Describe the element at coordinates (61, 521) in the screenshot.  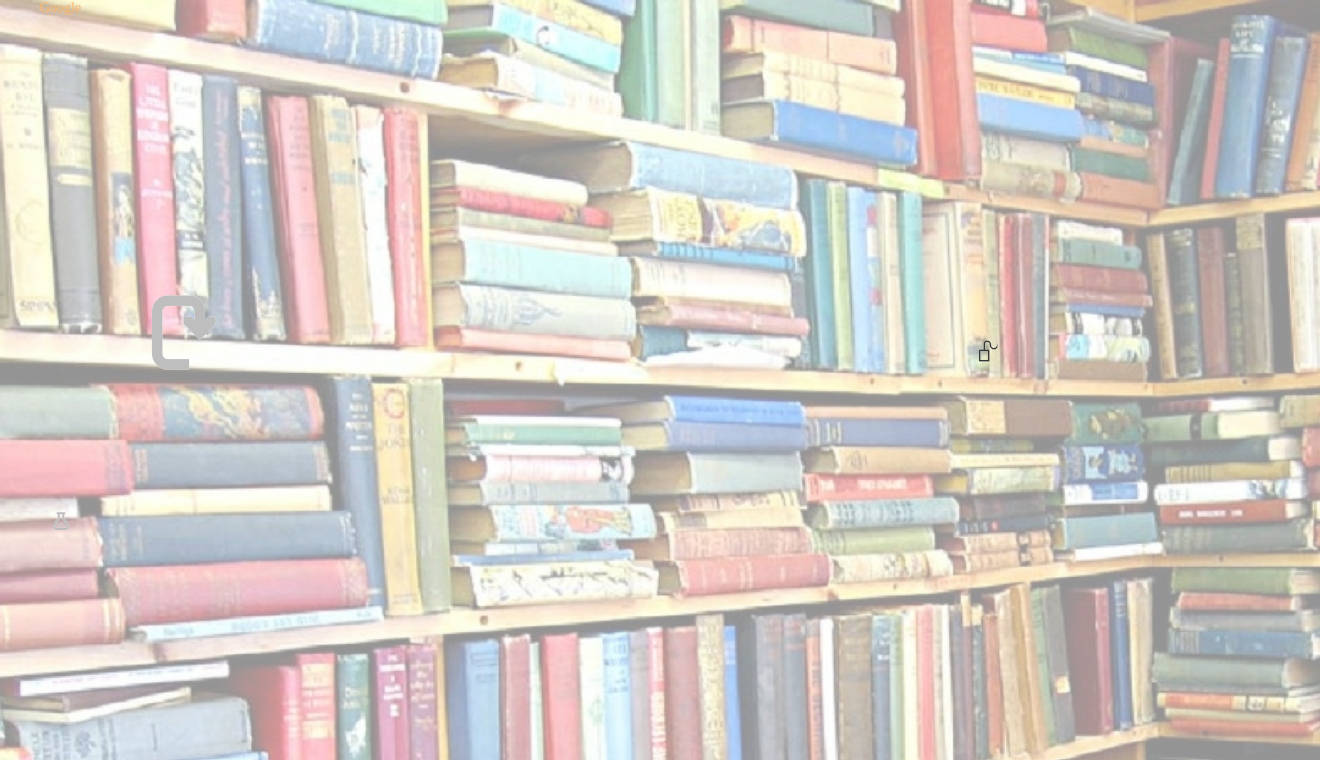
I see `open science or laboratory applications` at that location.